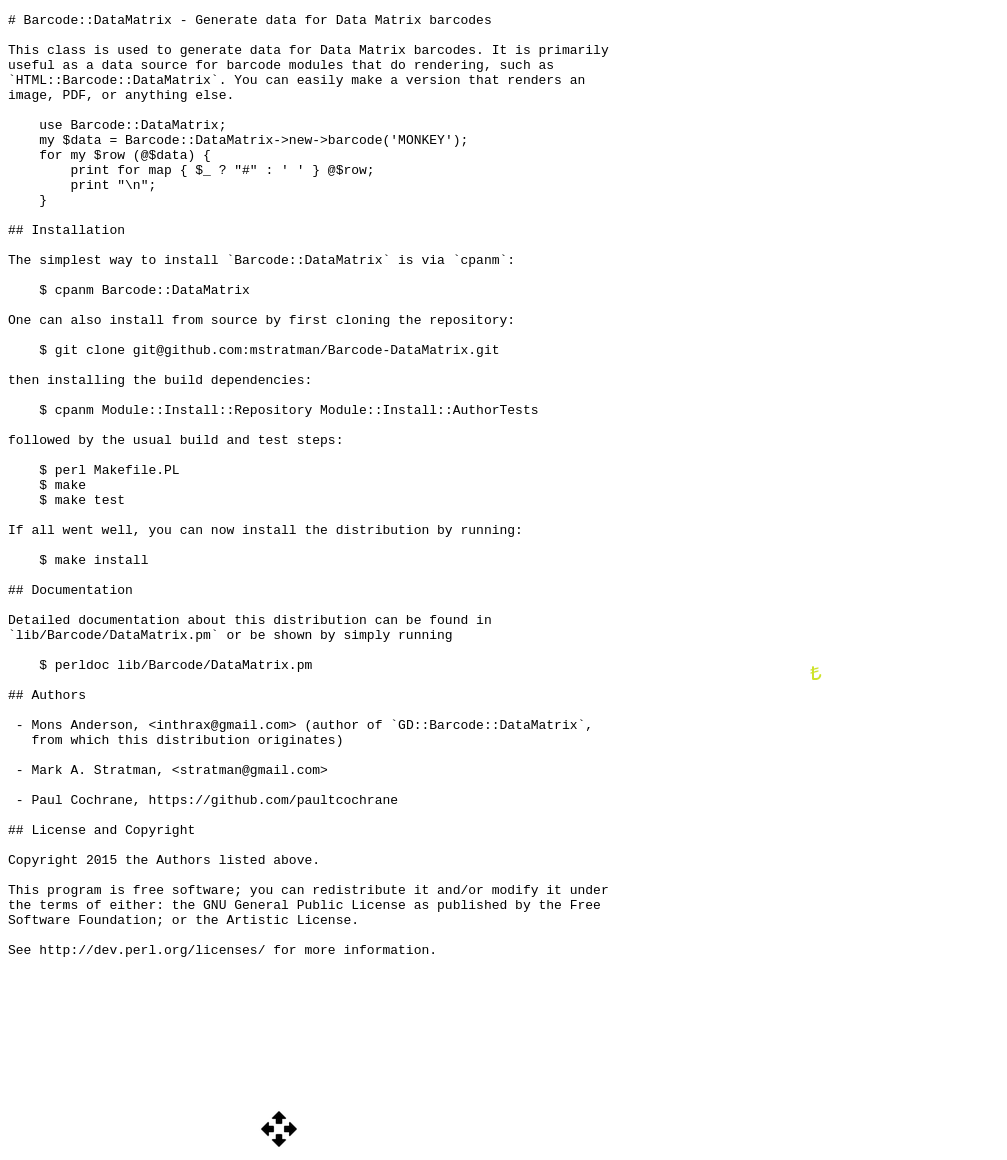  I want to click on indicates price or payment in Turkish lira, so click(815, 673).